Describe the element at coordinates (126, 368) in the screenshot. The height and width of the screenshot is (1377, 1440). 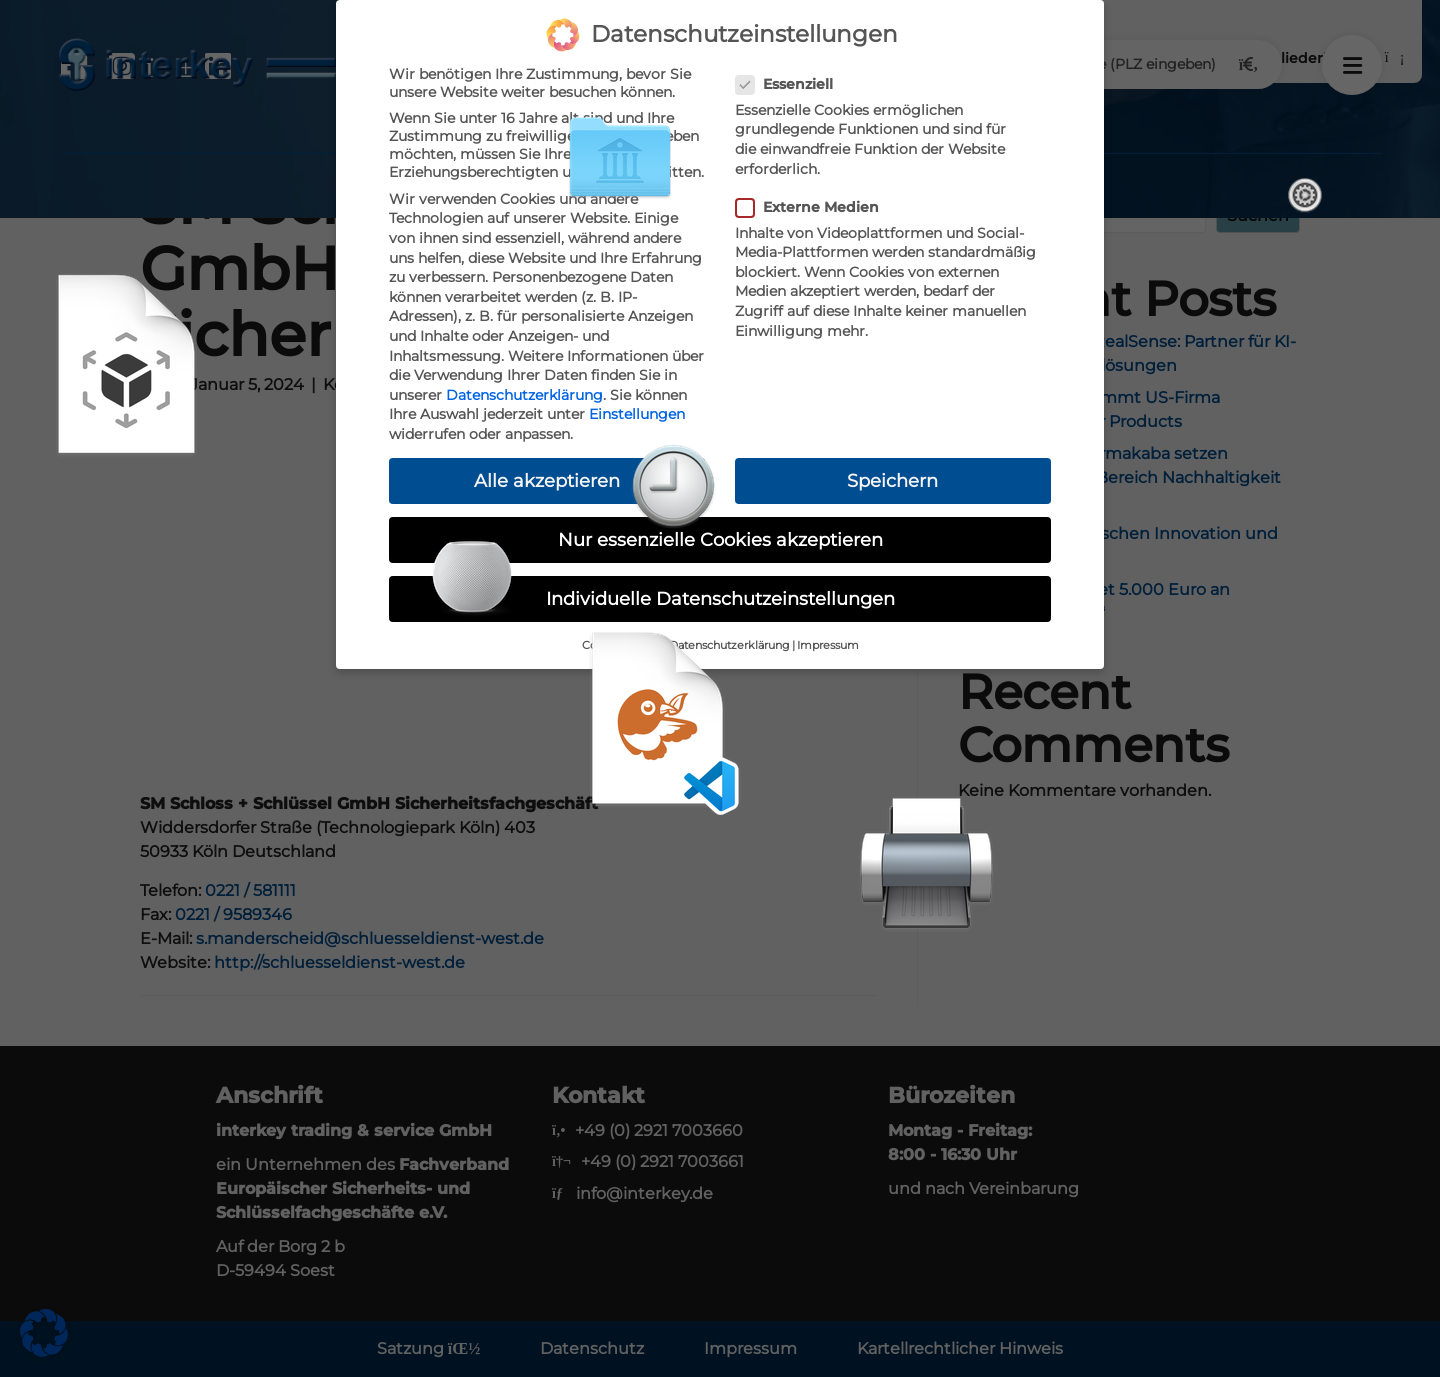
I see `open a 3D reality file or AR content` at that location.